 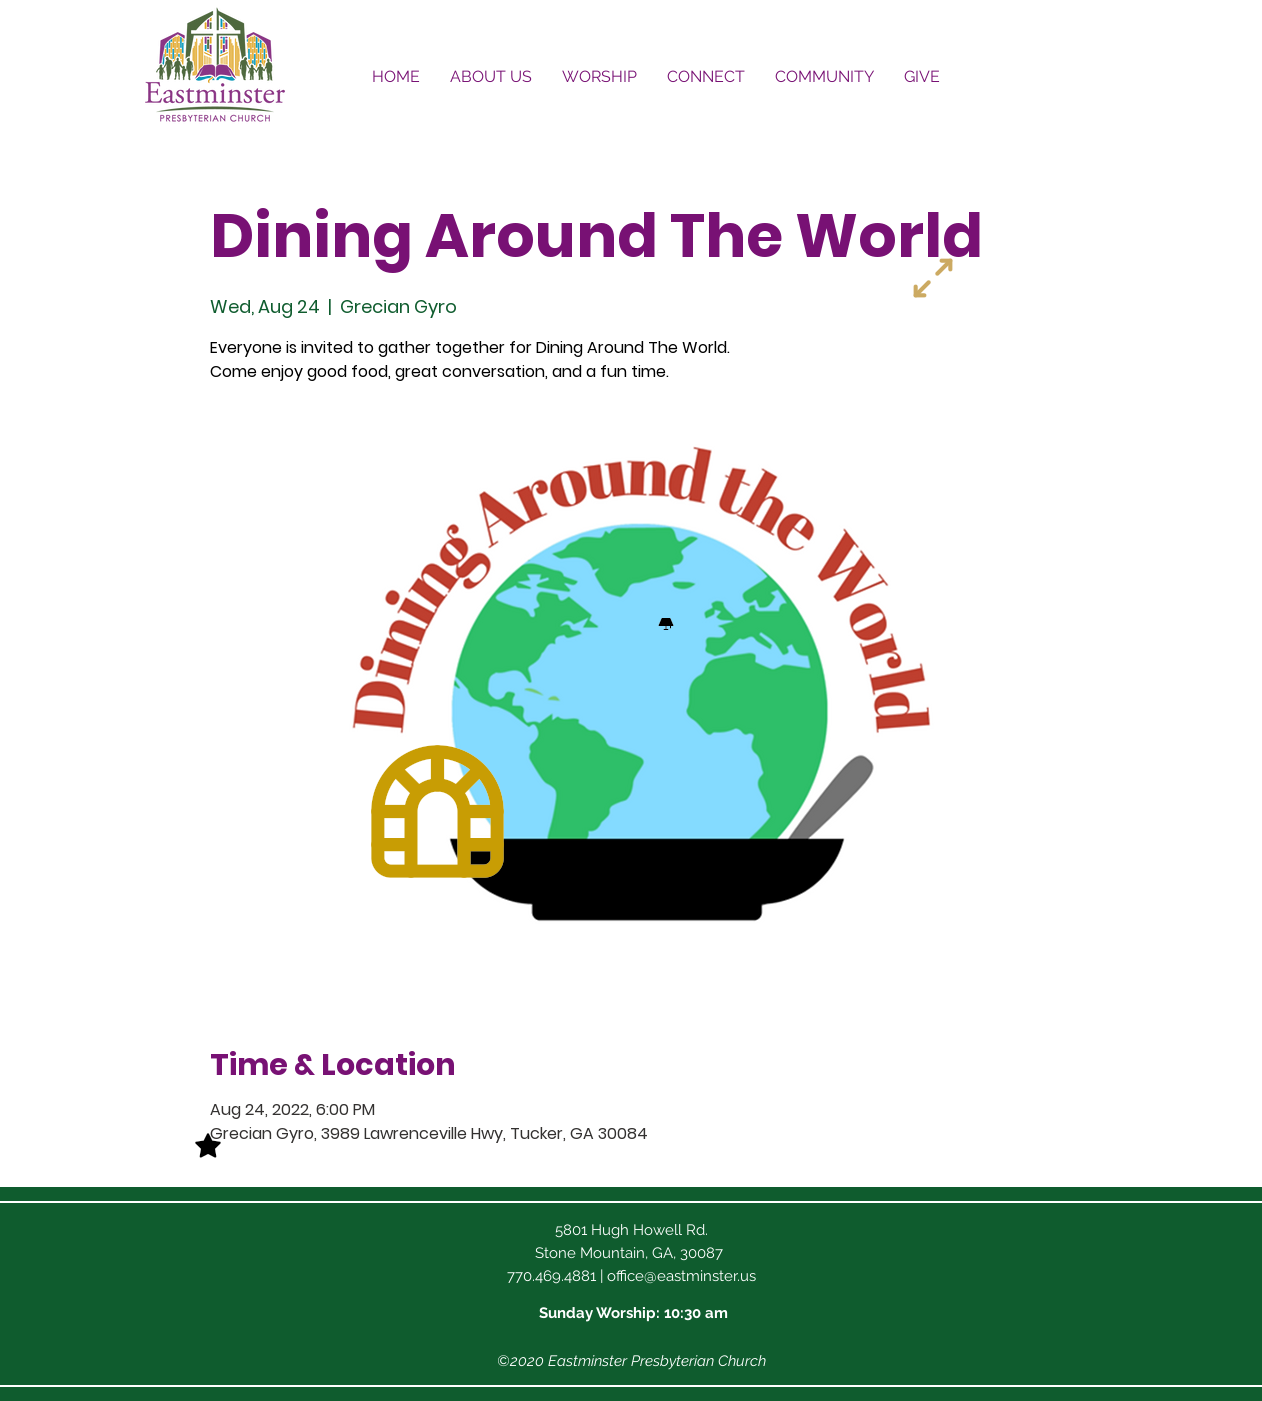 What do you see at coordinates (437, 811) in the screenshot?
I see `access tunnel or underground passage information` at bounding box center [437, 811].